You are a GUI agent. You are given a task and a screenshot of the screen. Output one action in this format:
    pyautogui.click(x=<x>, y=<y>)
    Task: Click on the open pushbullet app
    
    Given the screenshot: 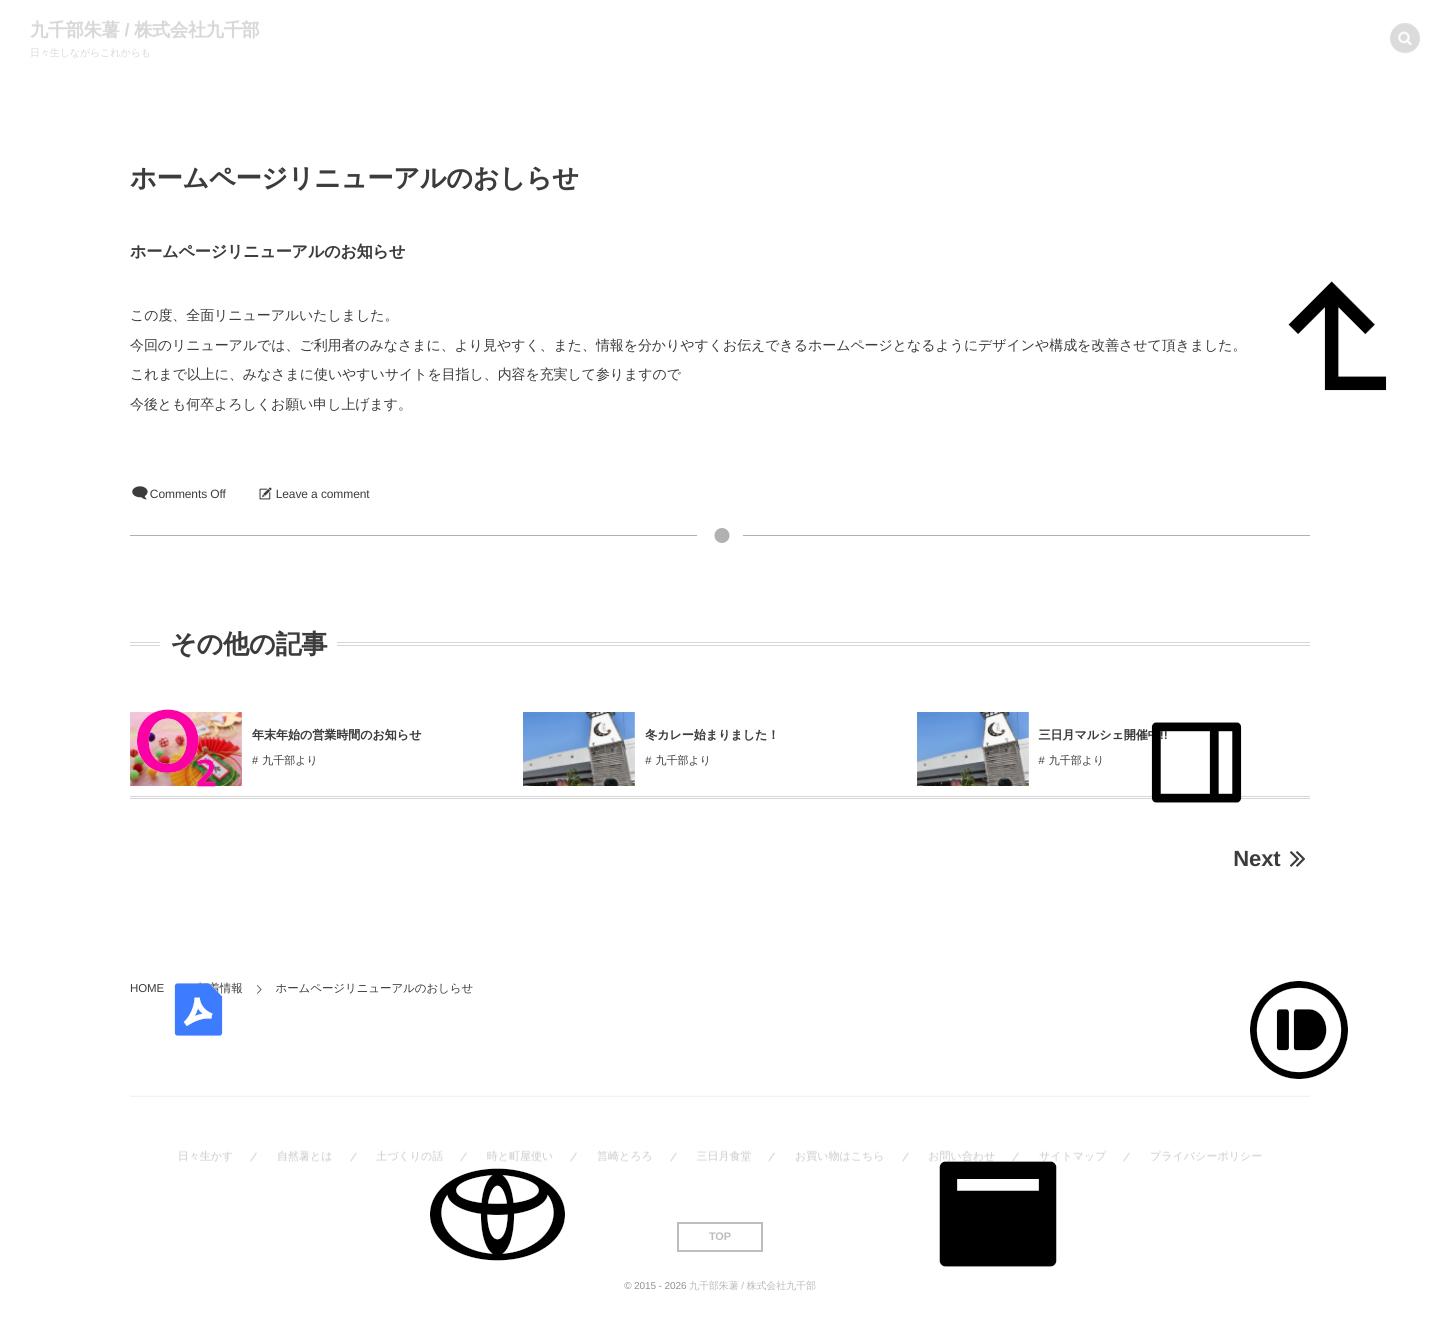 What is the action you would take?
    pyautogui.click(x=1299, y=1030)
    